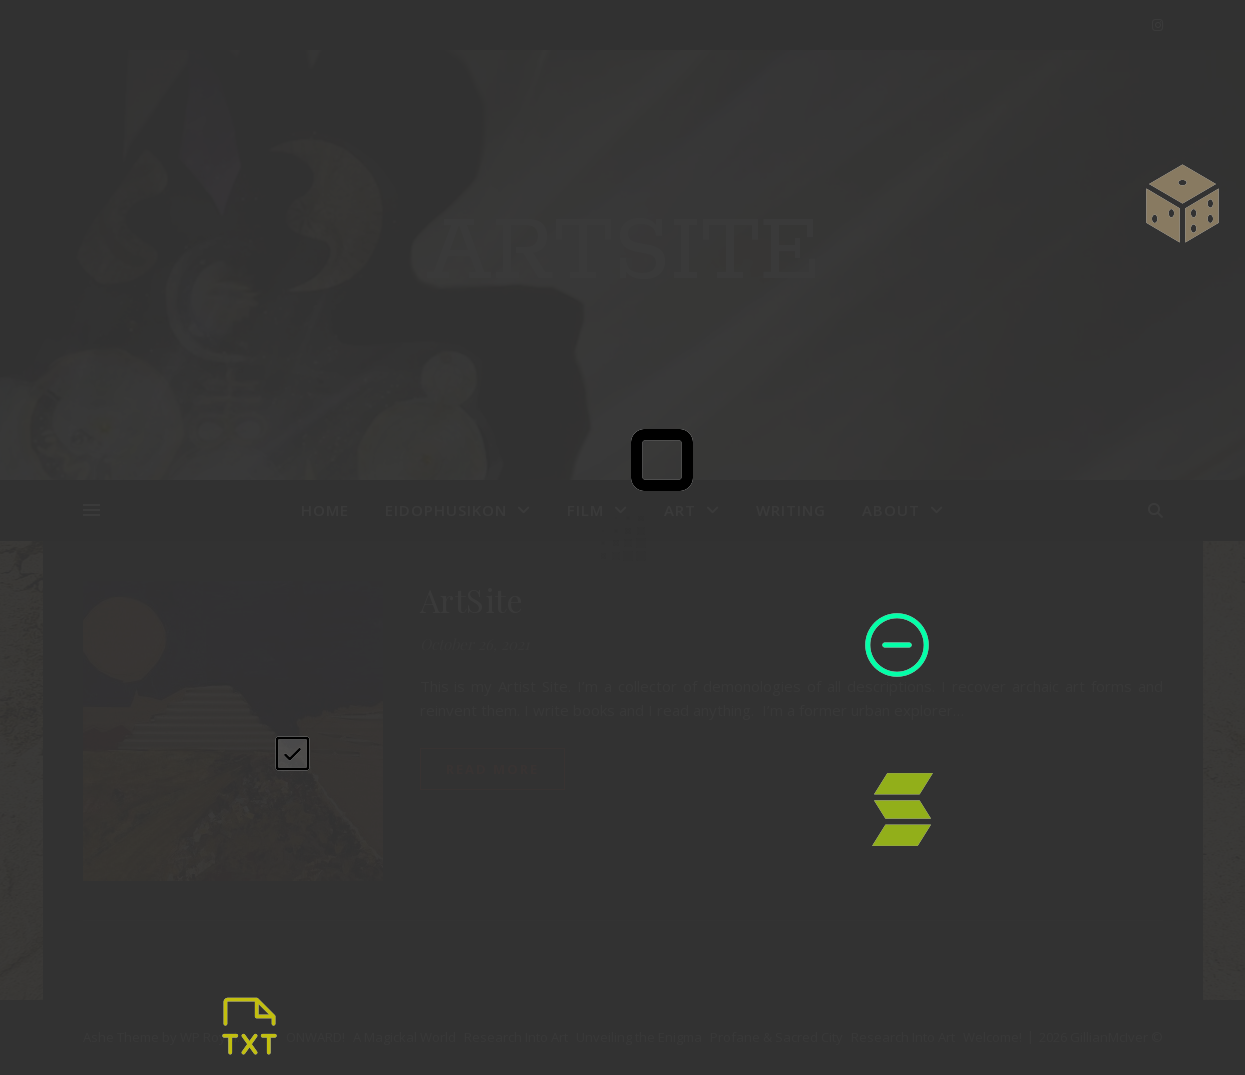 The width and height of the screenshot is (1245, 1075). What do you see at coordinates (902, 809) in the screenshot?
I see `view stacked layers or map overlays` at bounding box center [902, 809].